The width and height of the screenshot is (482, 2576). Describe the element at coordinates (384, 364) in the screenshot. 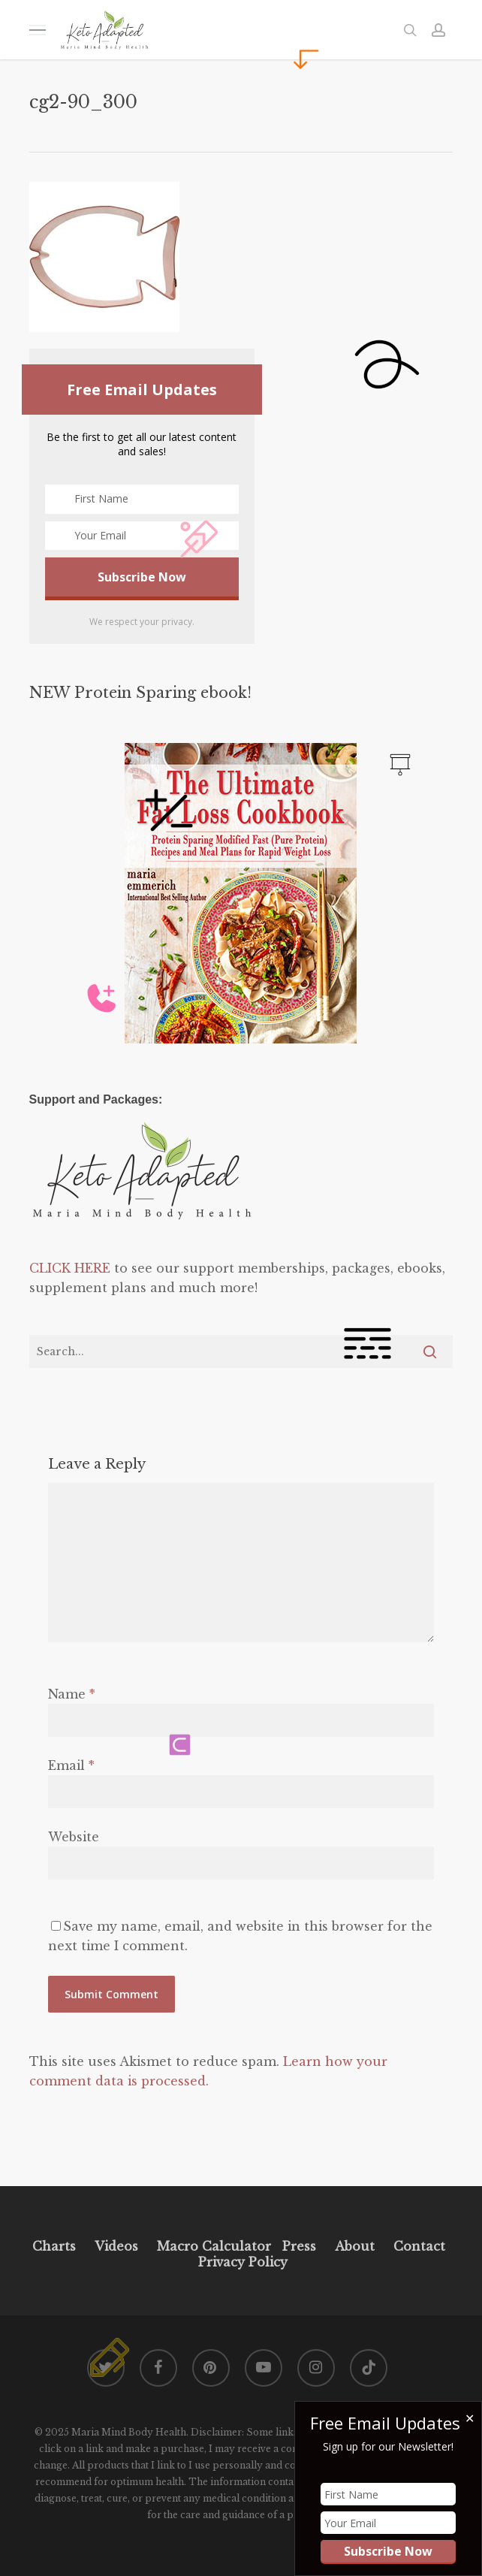

I see `freehand drawing or sketch tool` at that location.